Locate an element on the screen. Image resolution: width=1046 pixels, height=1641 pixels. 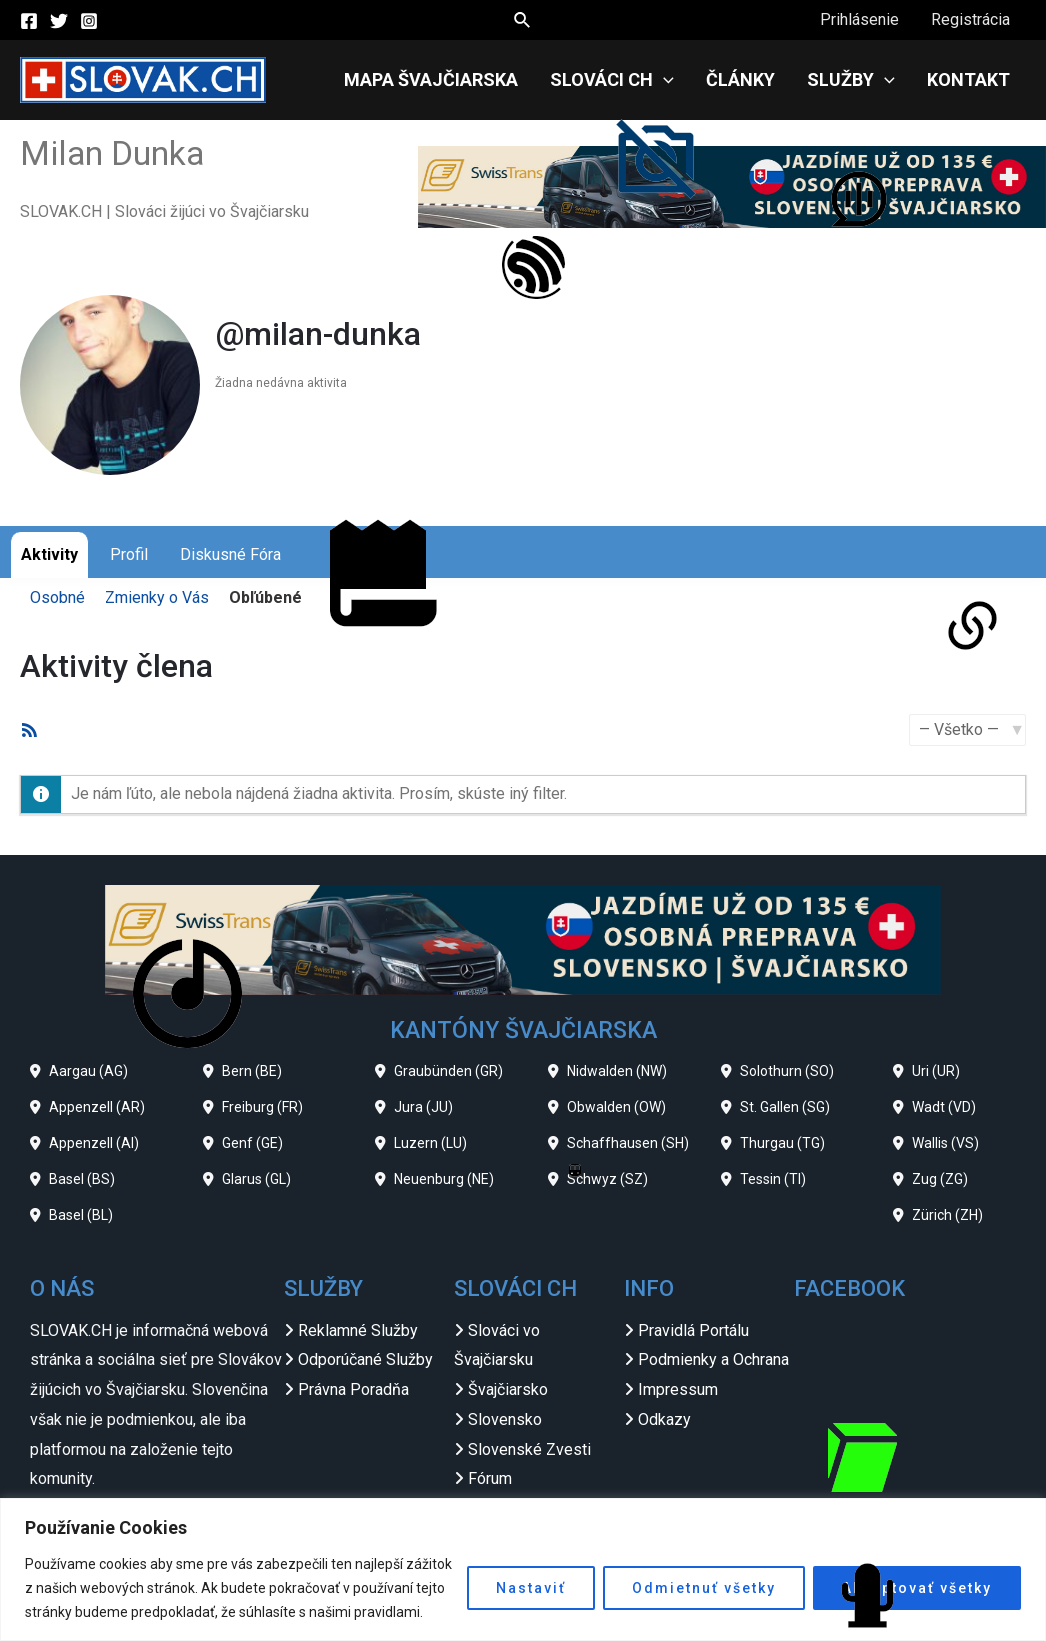
desert or arid climate indicator is located at coordinates (867, 1595).